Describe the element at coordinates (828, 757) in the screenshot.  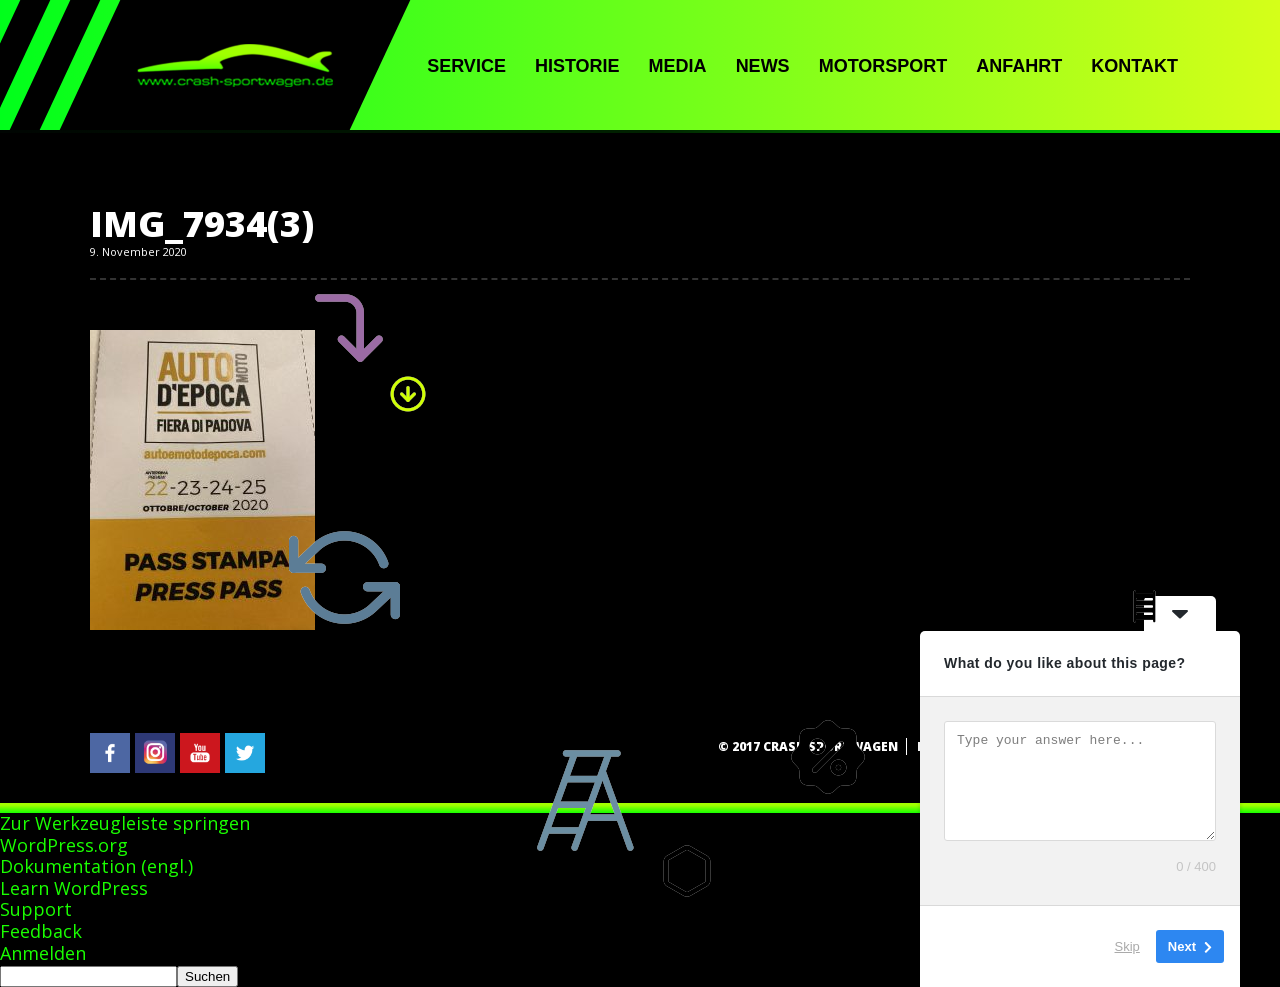
I see `view available discounts or promotions` at that location.